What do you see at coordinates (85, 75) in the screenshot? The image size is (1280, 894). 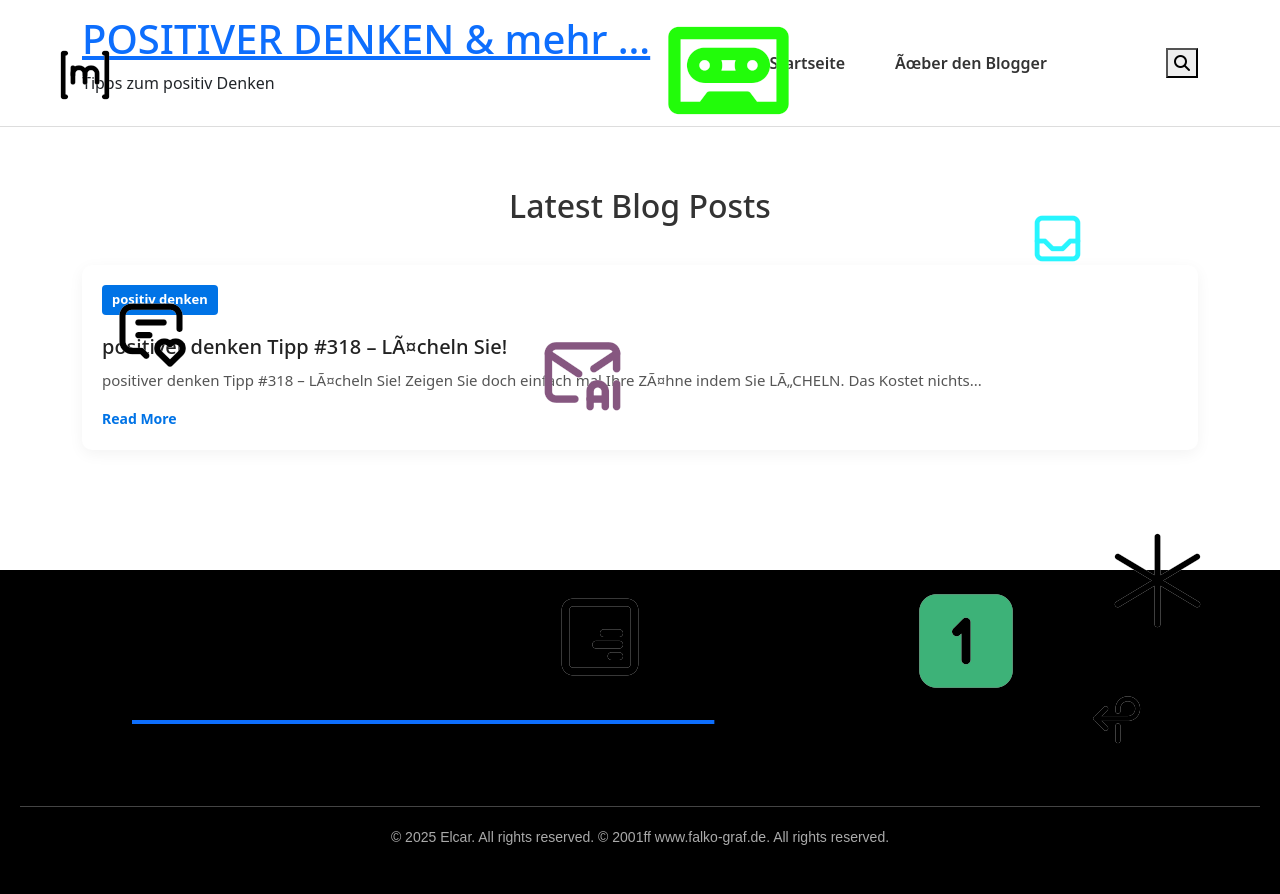 I see `open Matrix messaging app` at bounding box center [85, 75].